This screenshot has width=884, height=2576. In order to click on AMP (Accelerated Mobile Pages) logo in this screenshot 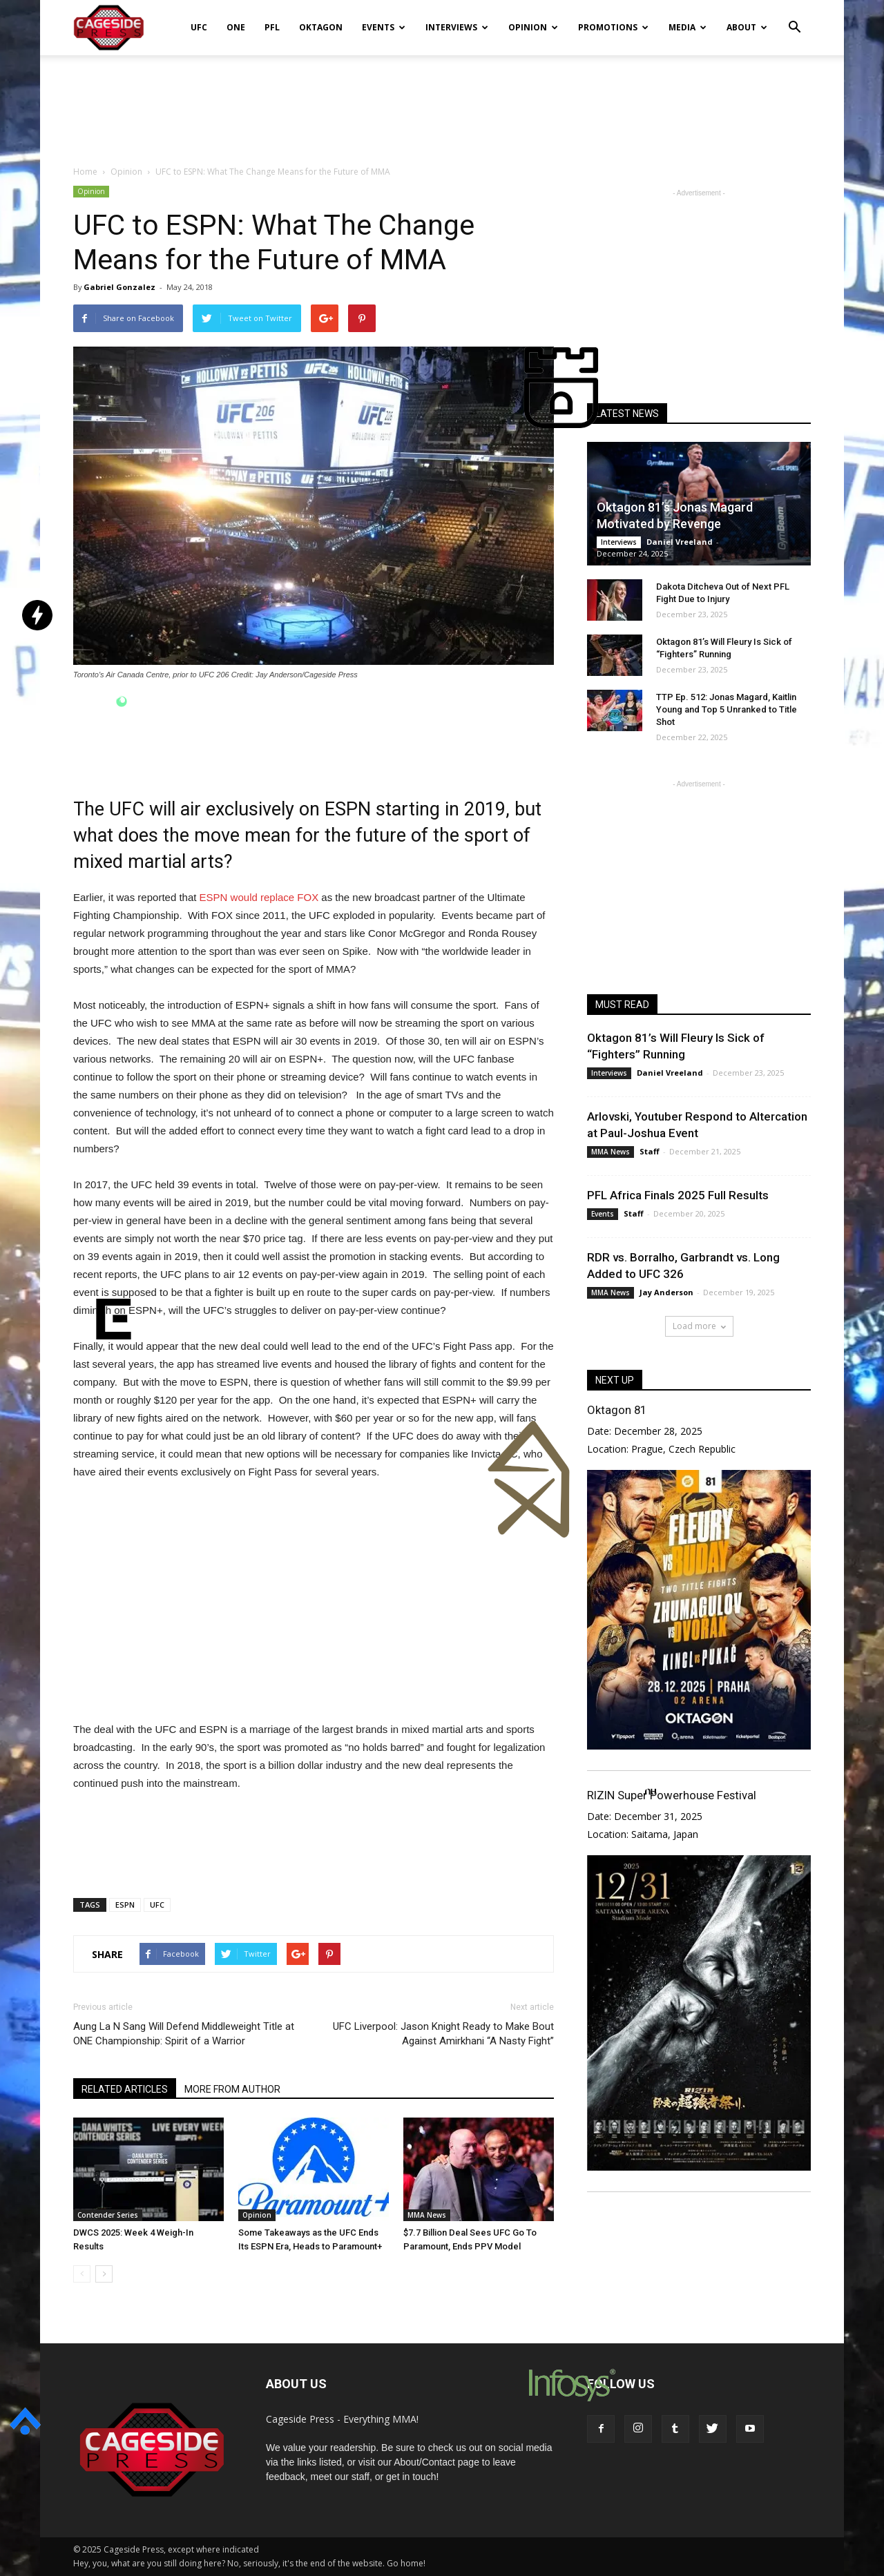, I will do `click(37, 615)`.